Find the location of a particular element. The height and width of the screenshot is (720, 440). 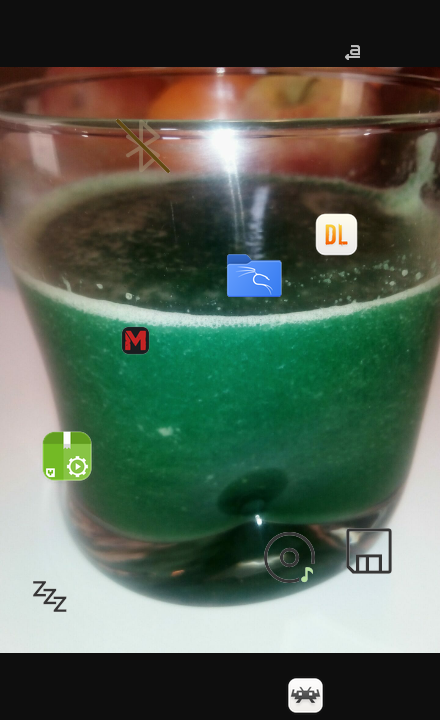

indicates disk is in standby/sleep mode is located at coordinates (48, 596).